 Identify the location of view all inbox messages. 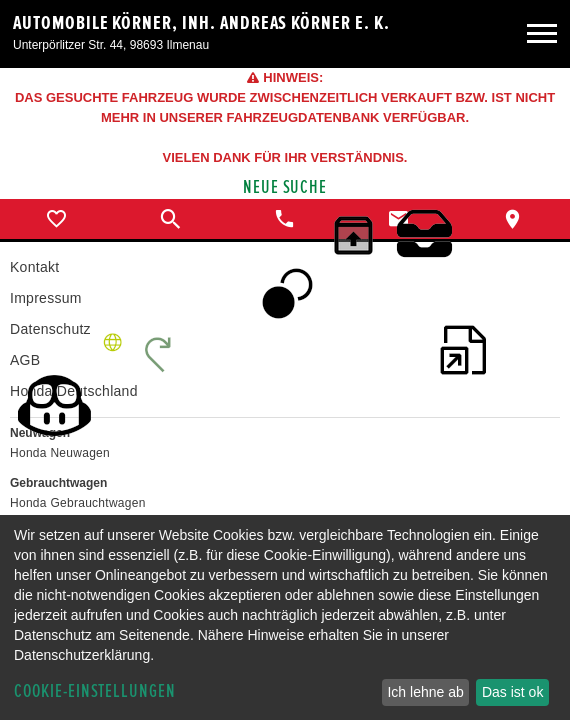
(424, 233).